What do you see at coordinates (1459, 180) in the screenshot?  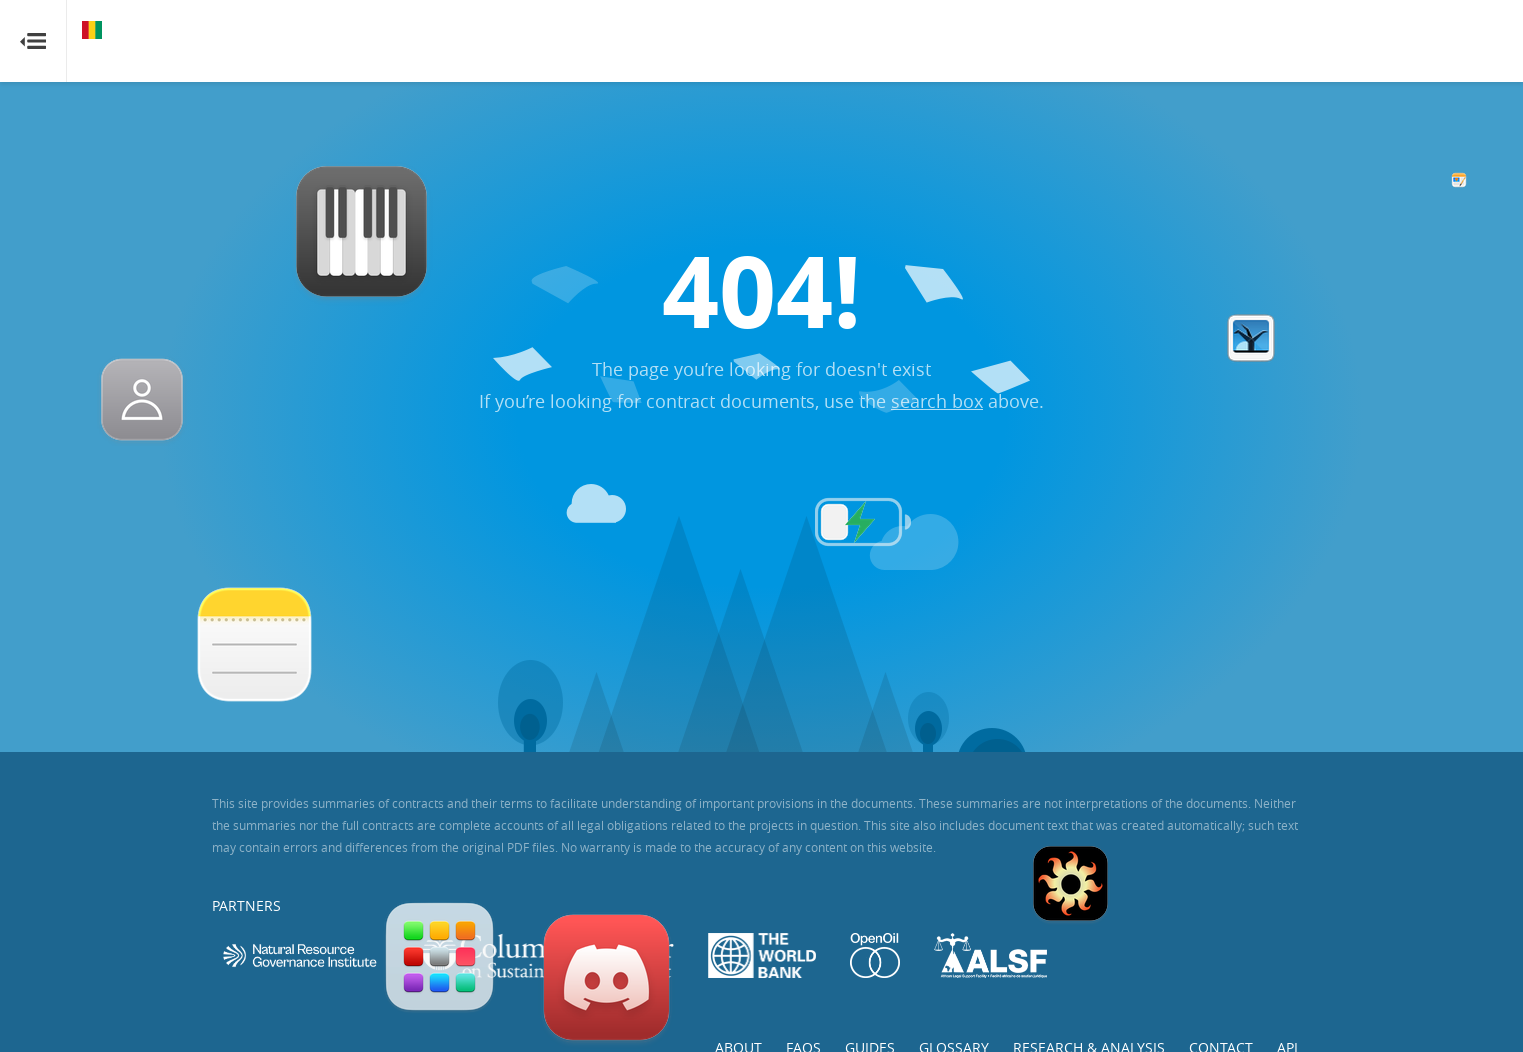 I see `open calligrawords app` at bounding box center [1459, 180].